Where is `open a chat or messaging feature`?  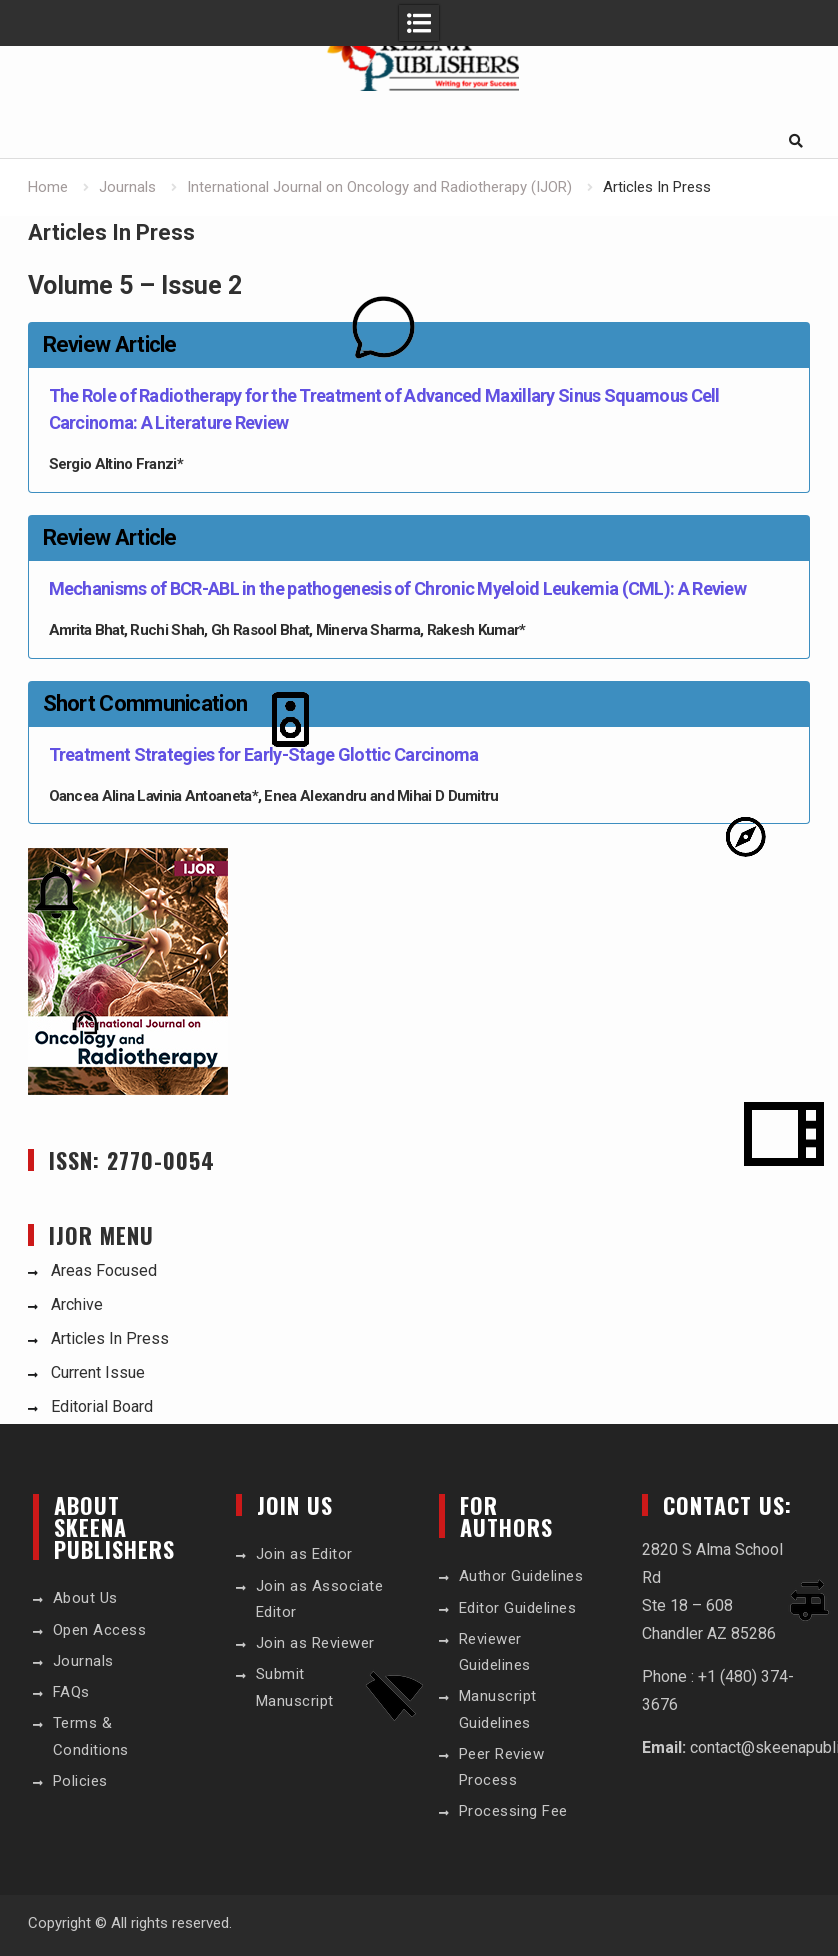
open a chat or messaging feature is located at coordinates (383, 327).